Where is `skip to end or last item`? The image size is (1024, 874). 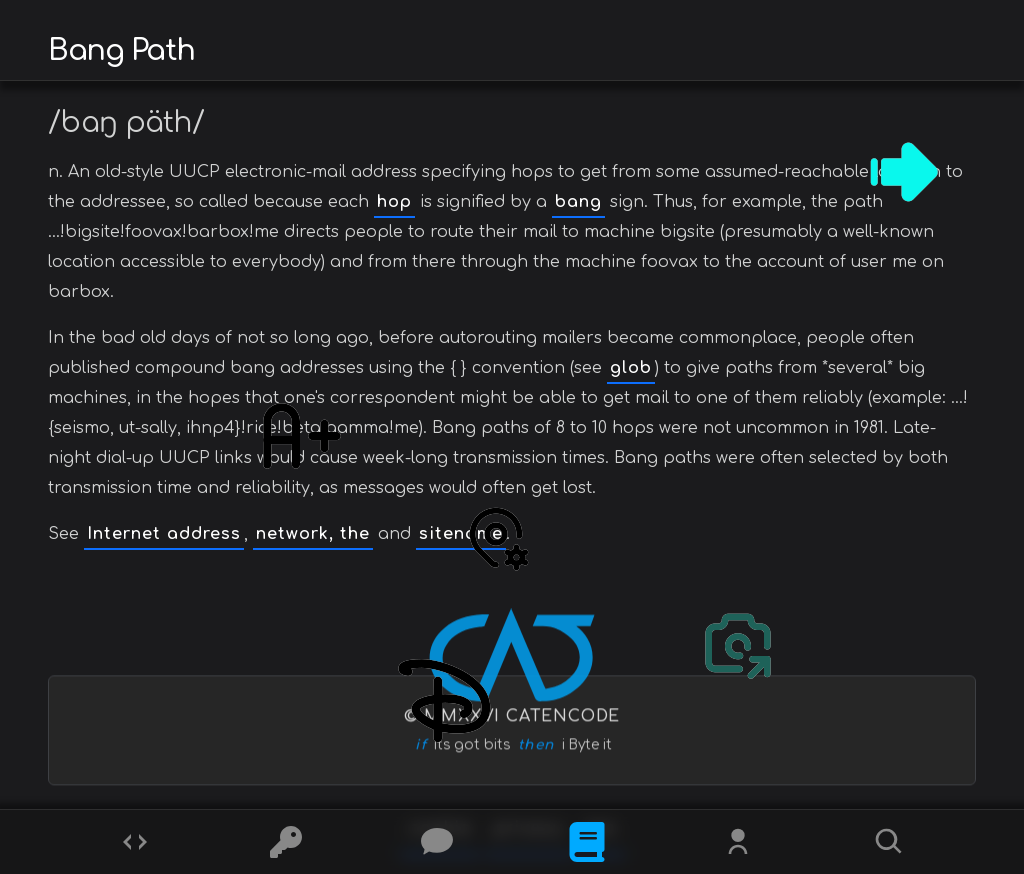
skip to end or last item is located at coordinates (905, 172).